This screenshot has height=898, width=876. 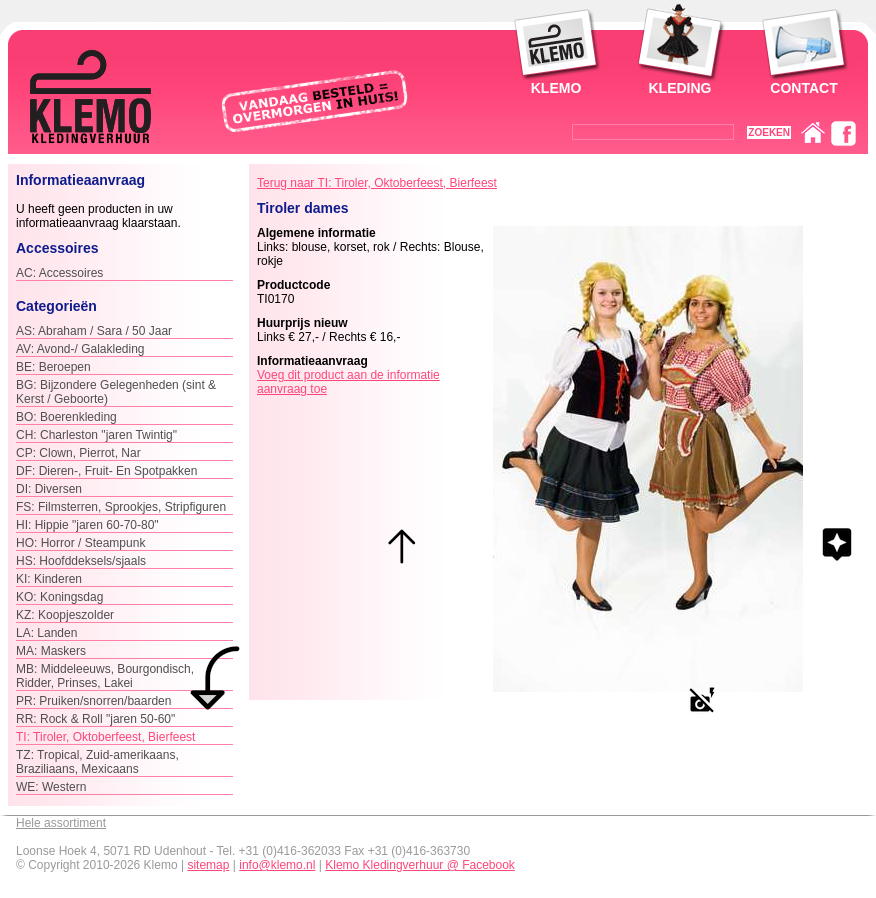 What do you see at coordinates (702, 699) in the screenshot?
I see `camera flash is disabled` at bounding box center [702, 699].